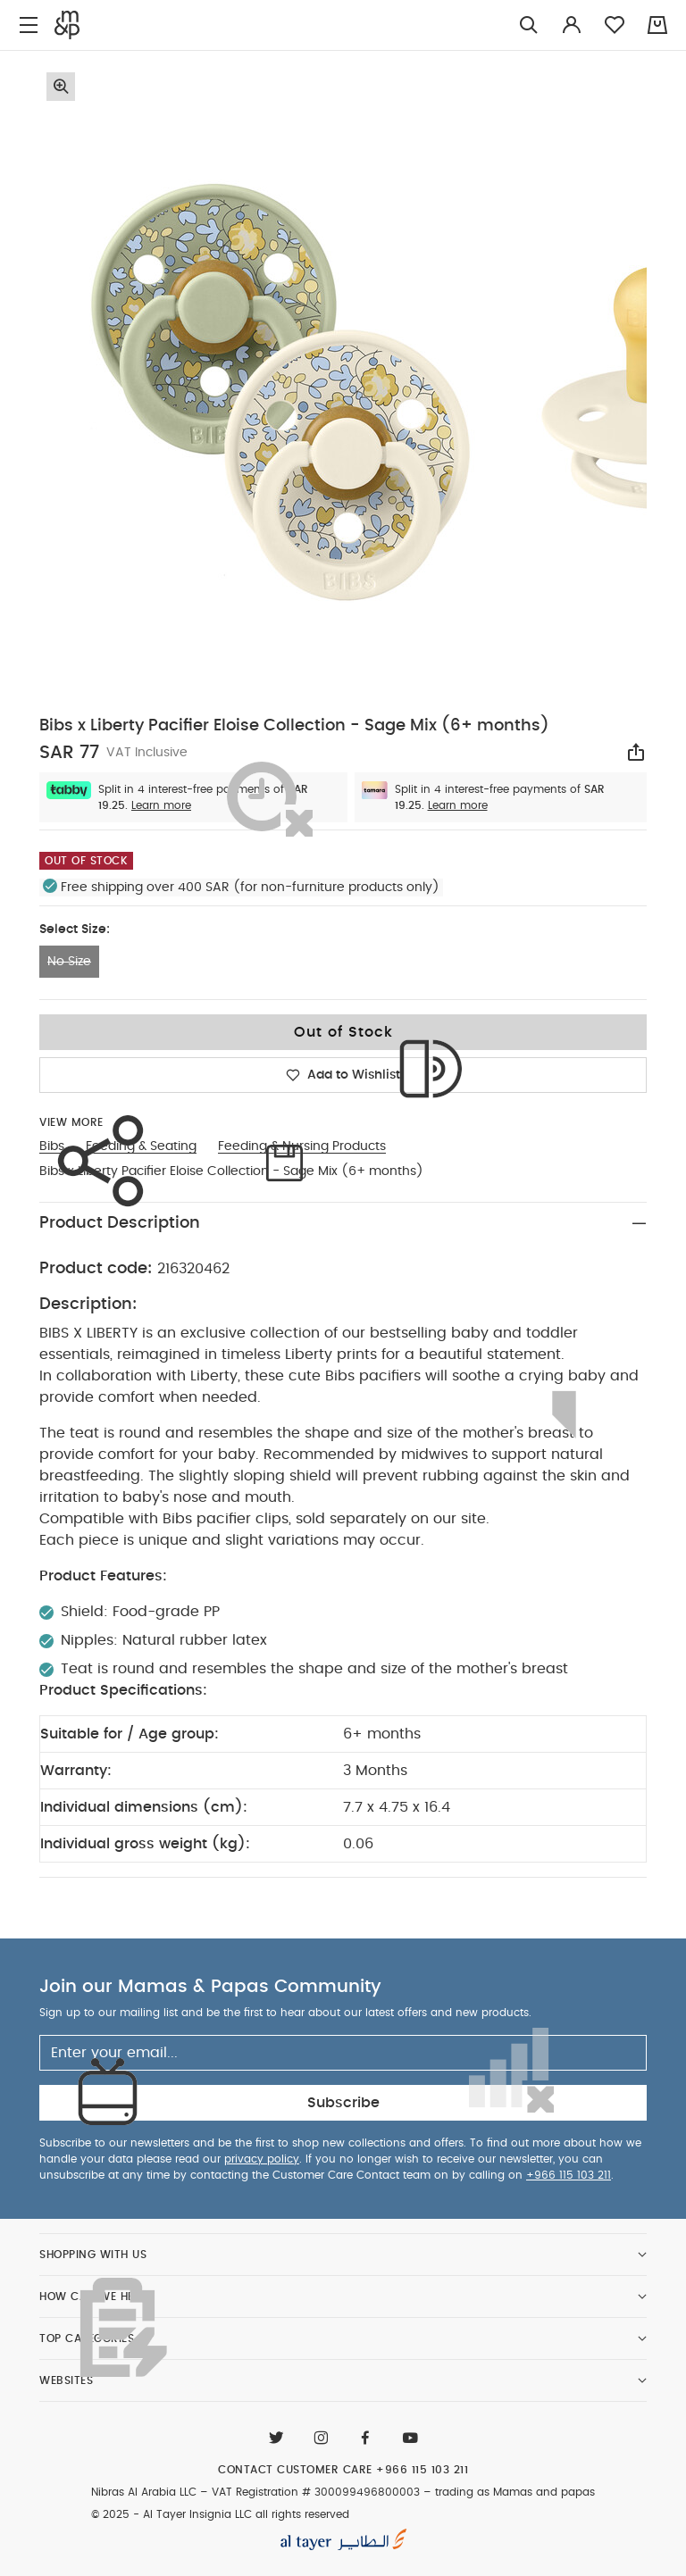 This screenshot has height=2576, width=686. Describe the element at coordinates (100, 1163) in the screenshot. I see `access screen sharing or remote desktop settings` at that location.